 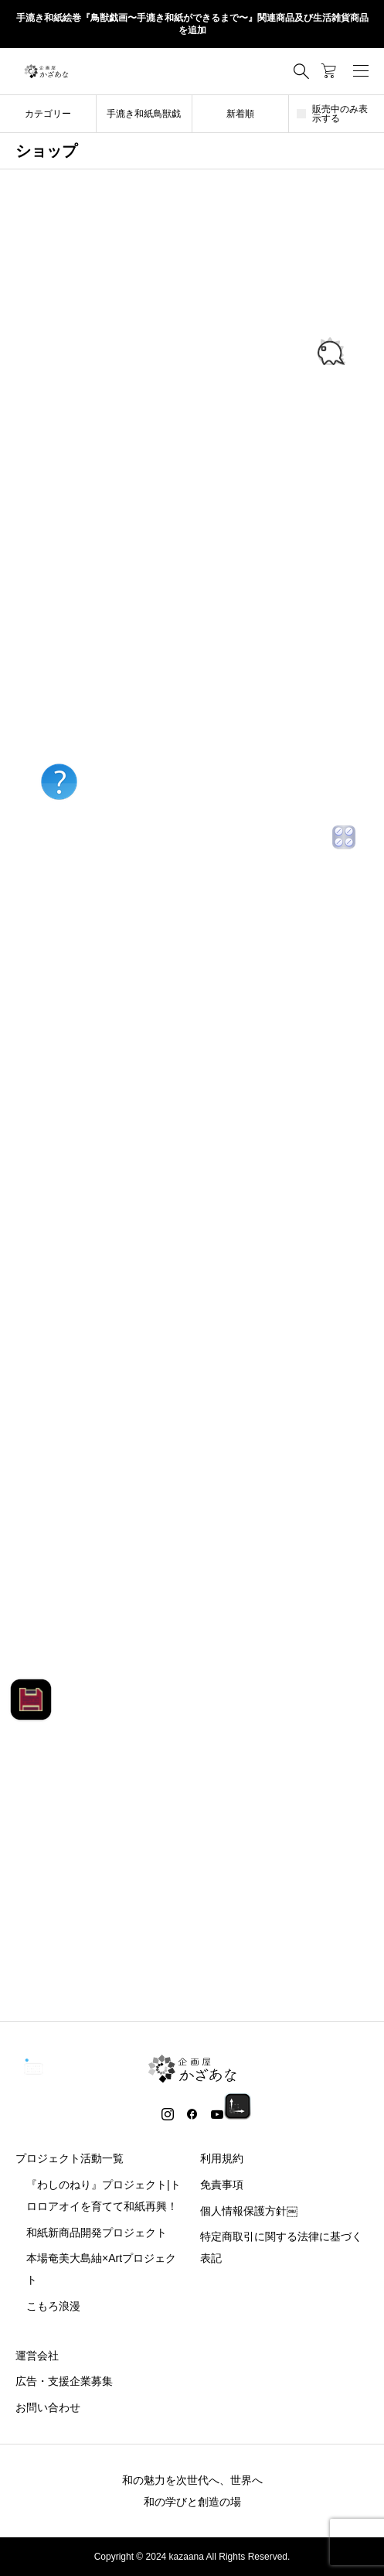 What do you see at coordinates (59, 781) in the screenshot?
I see `open the help center or documentation` at bounding box center [59, 781].